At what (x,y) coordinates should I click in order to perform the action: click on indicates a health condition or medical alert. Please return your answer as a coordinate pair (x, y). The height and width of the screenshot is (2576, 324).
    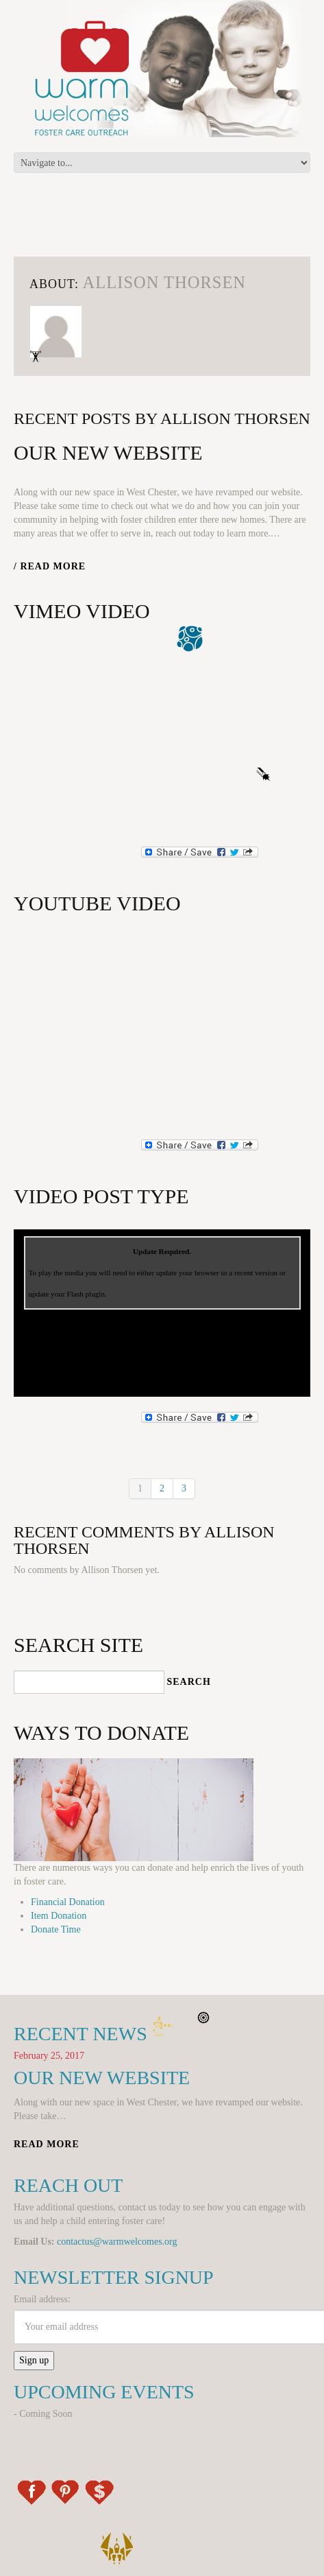
    Looking at the image, I should click on (190, 639).